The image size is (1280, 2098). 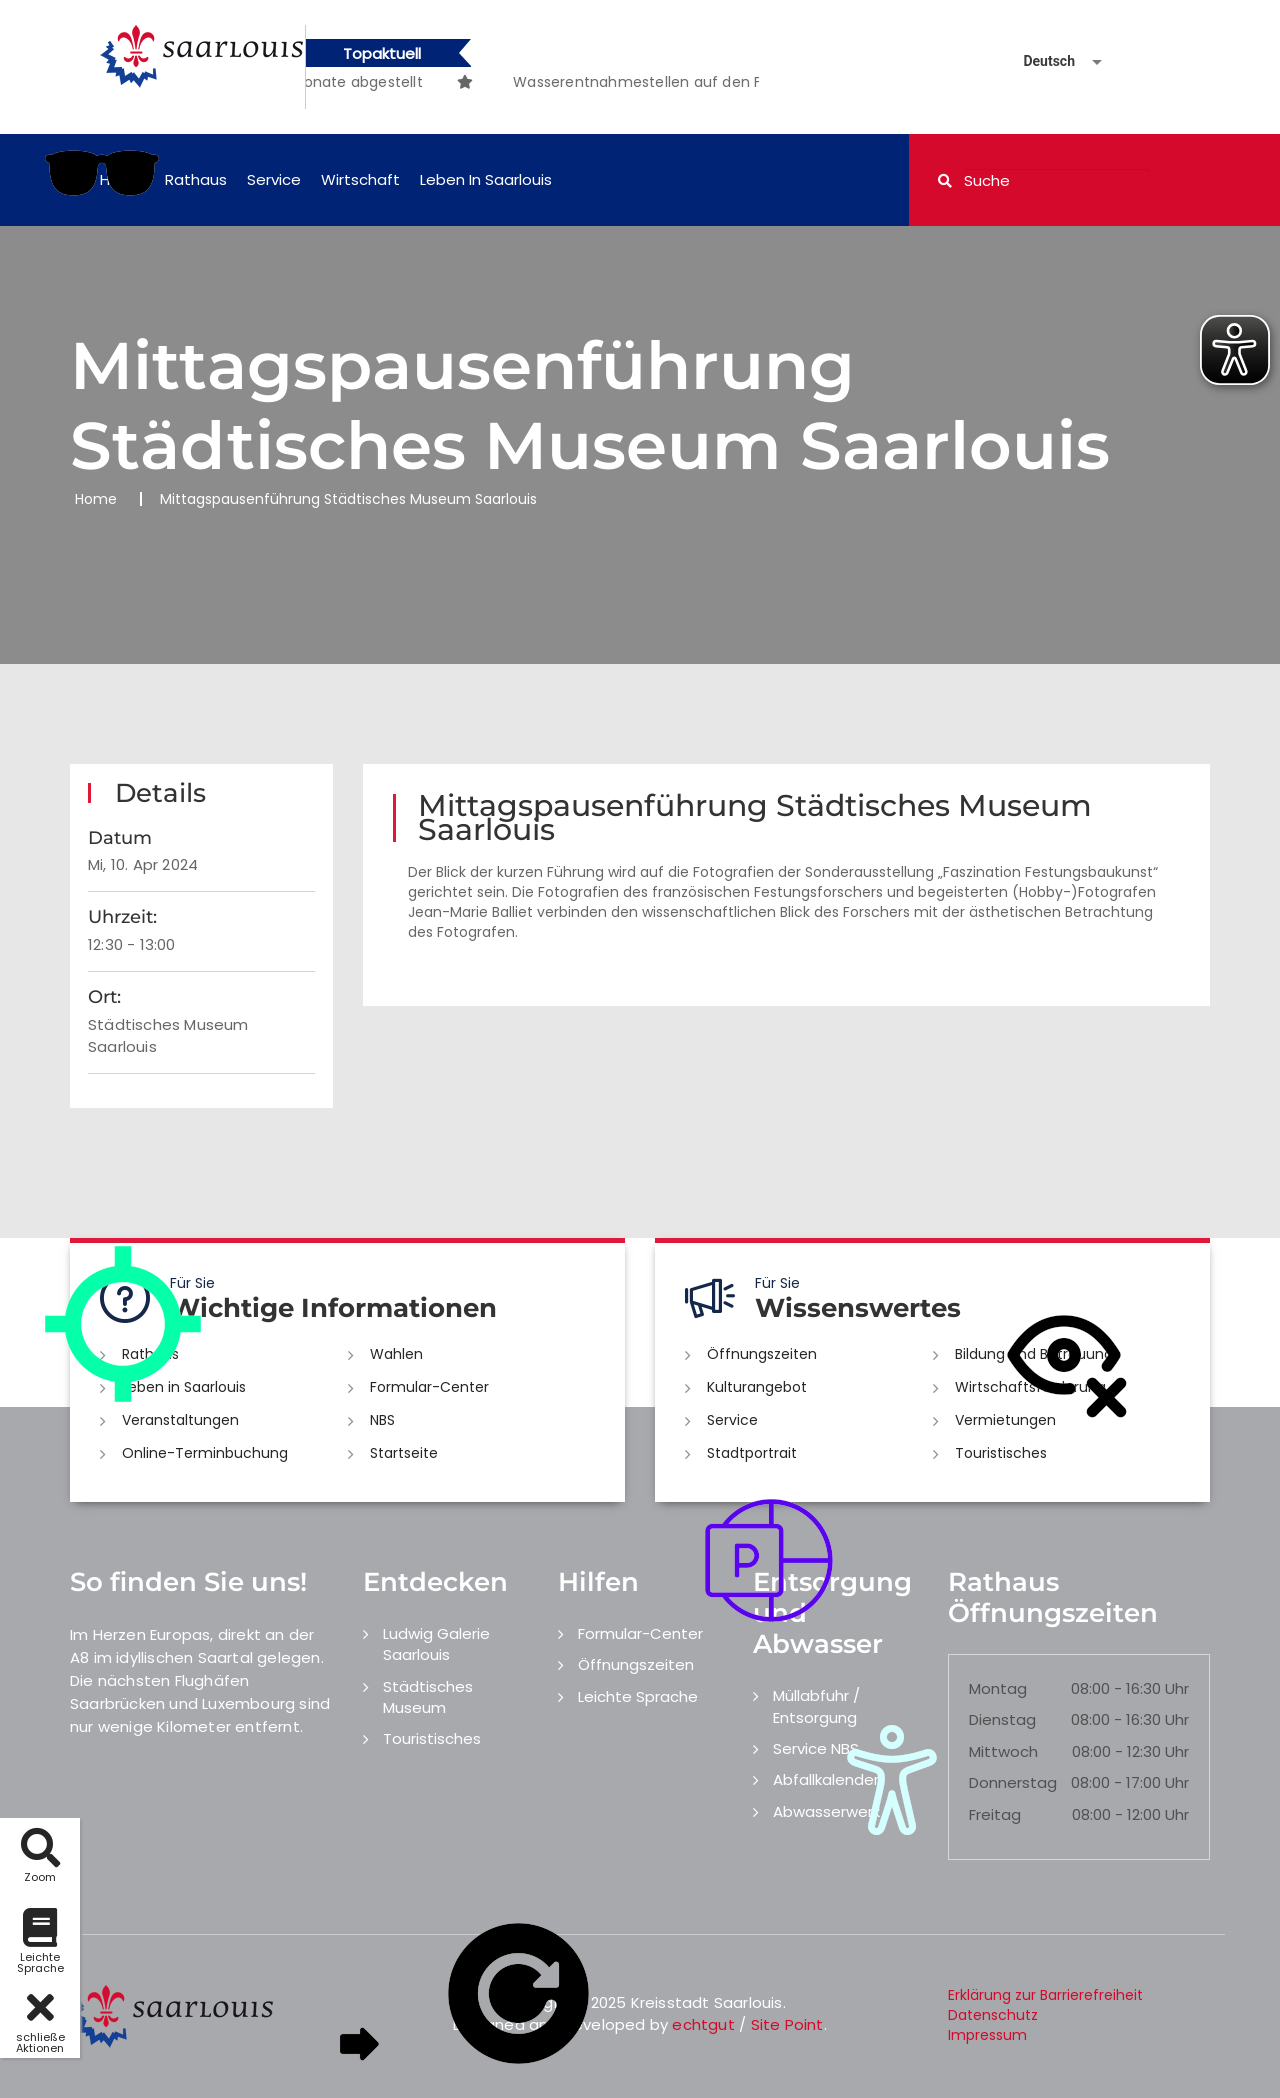 What do you see at coordinates (518, 1993) in the screenshot?
I see `refresh or reload content` at bounding box center [518, 1993].